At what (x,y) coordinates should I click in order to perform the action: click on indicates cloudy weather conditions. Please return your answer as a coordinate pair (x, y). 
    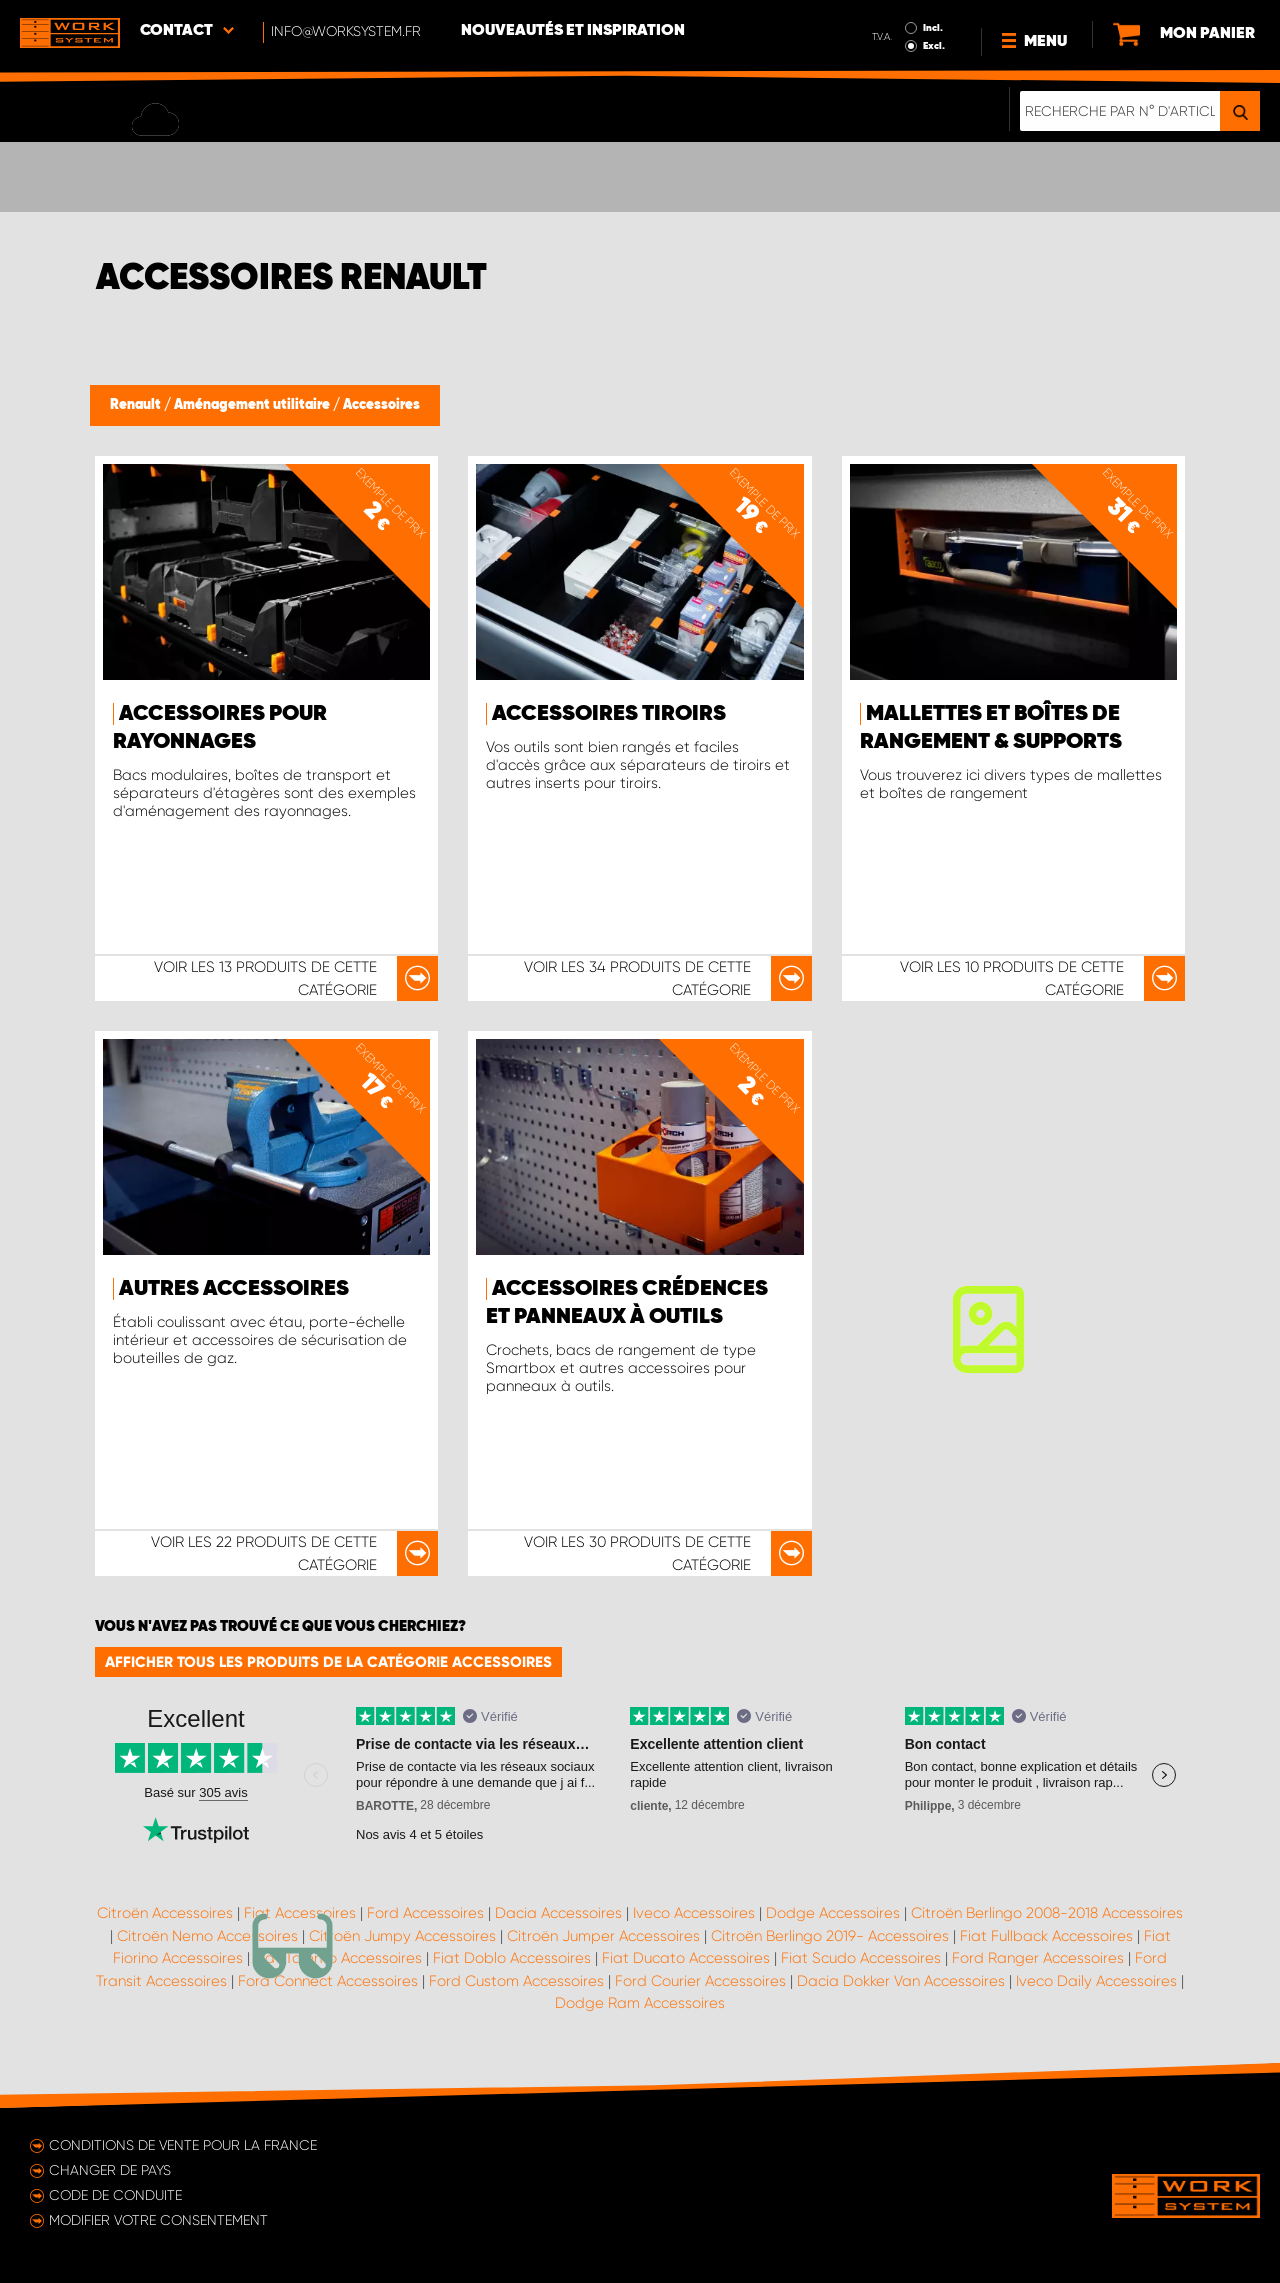
    Looking at the image, I should click on (155, 119).